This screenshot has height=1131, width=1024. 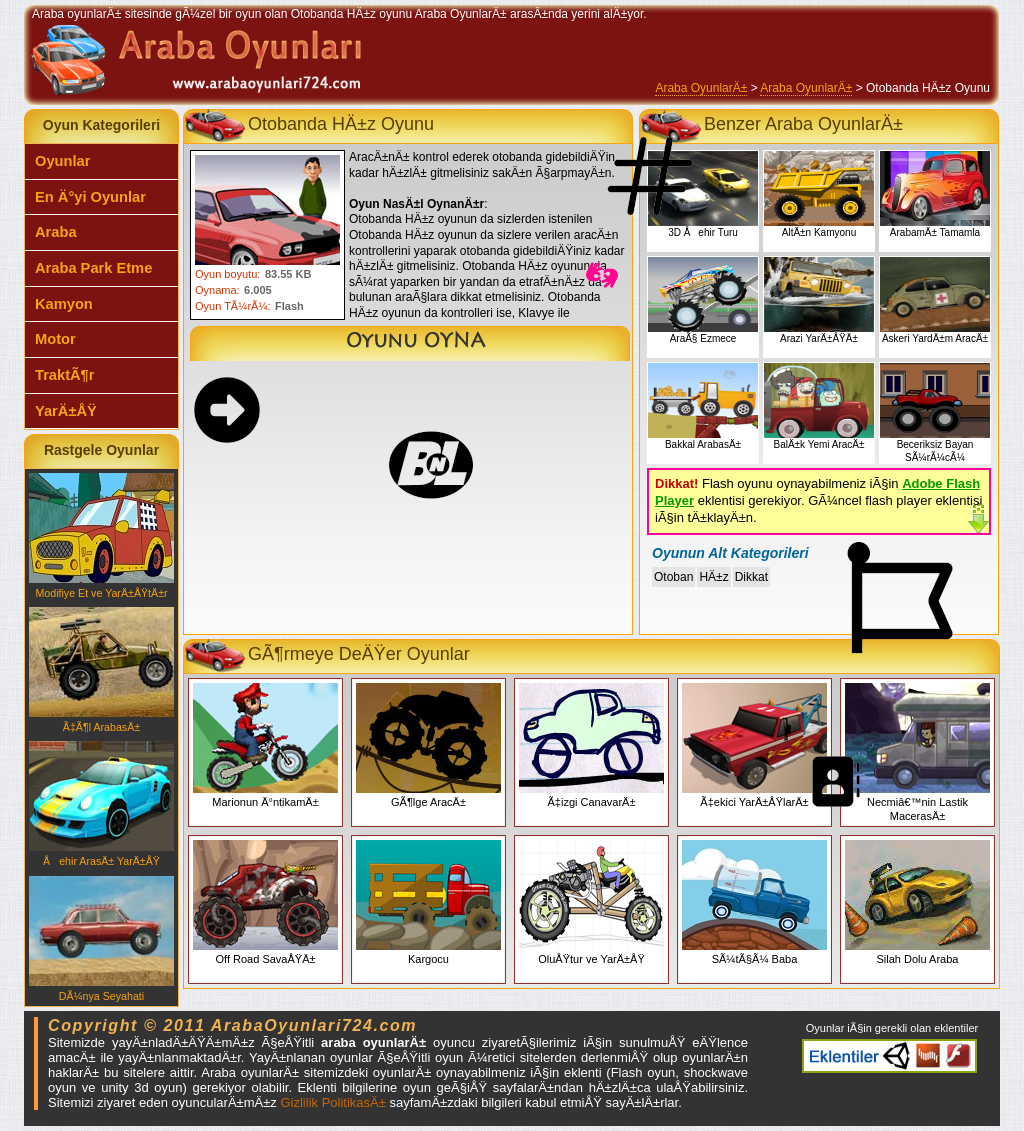 What do you see at coordinates (900, 597) in the screenshot?
I see `font awesome brand logo` at bounding box center [900, 597].